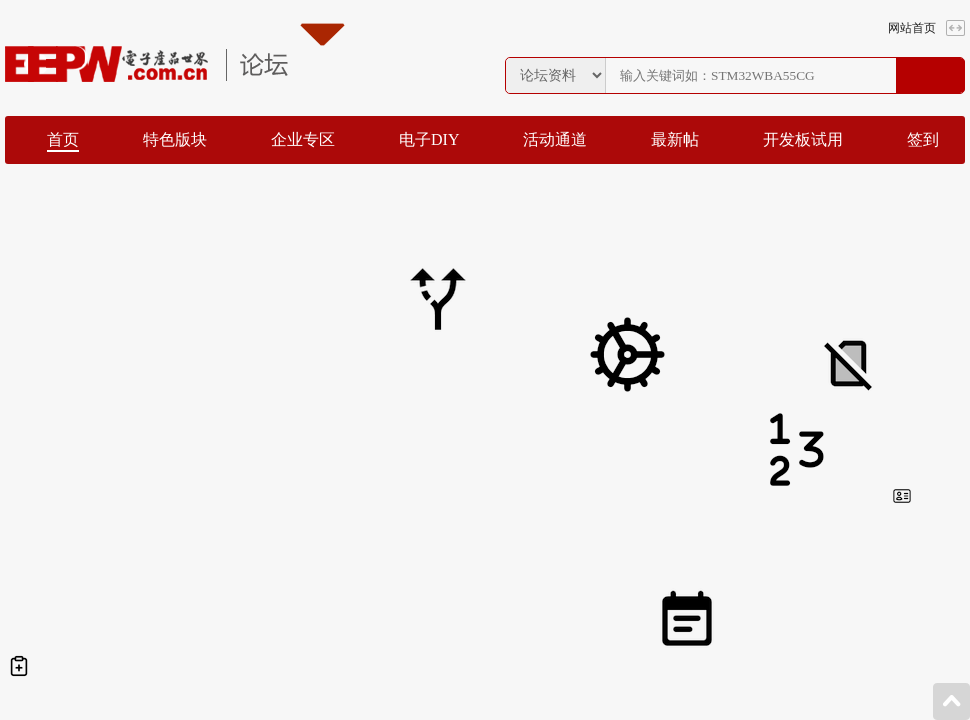  I want to click on view event details or notes, so click(687, 621).